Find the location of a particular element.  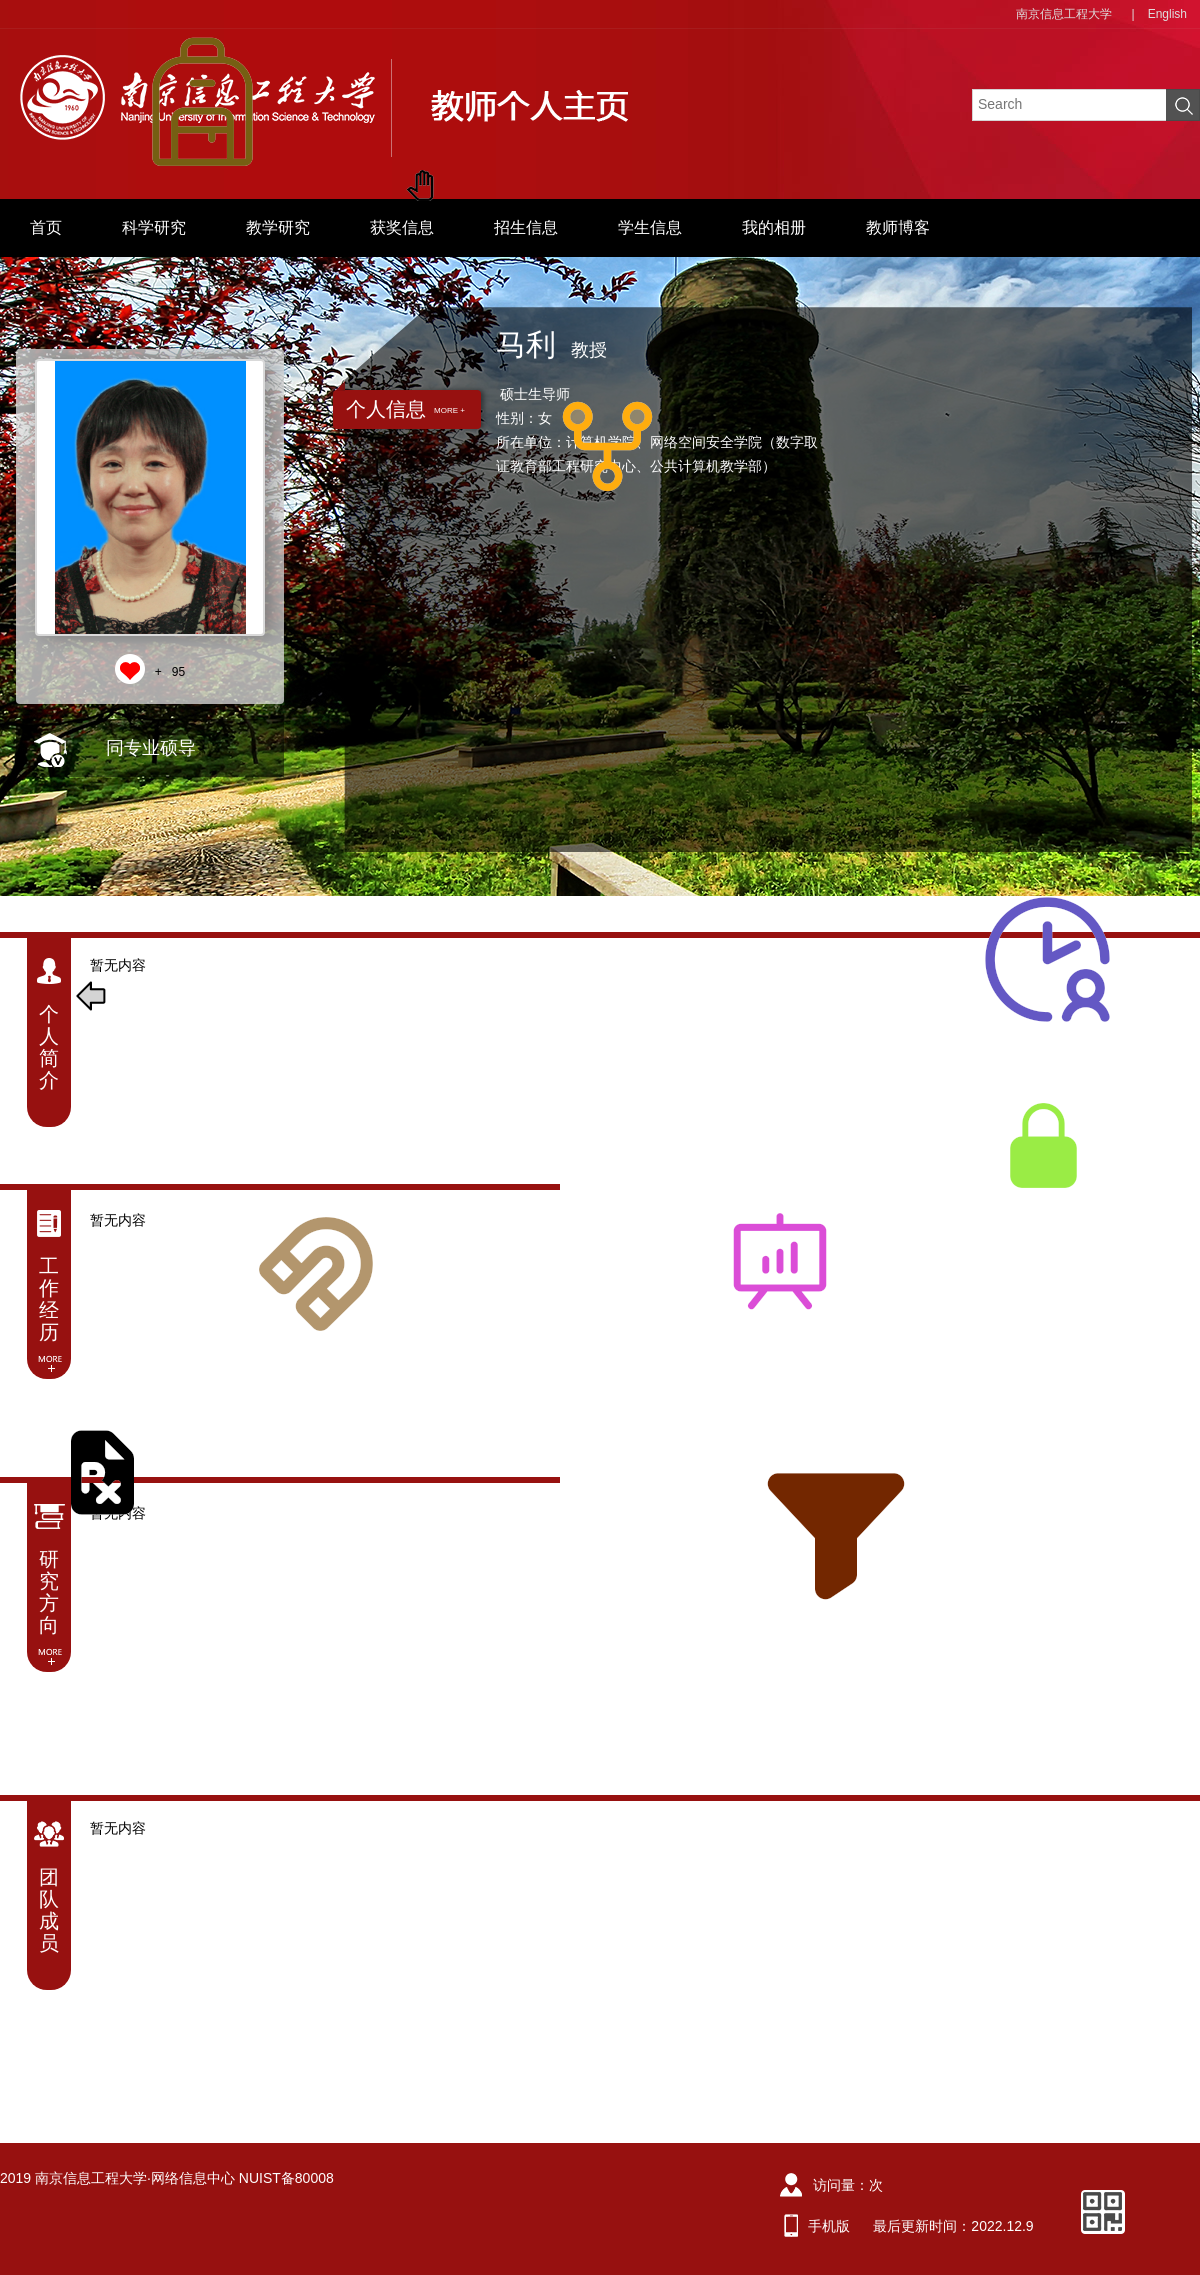

activate magnetic snap or alignment tool is located at coordinates (318, 1272).